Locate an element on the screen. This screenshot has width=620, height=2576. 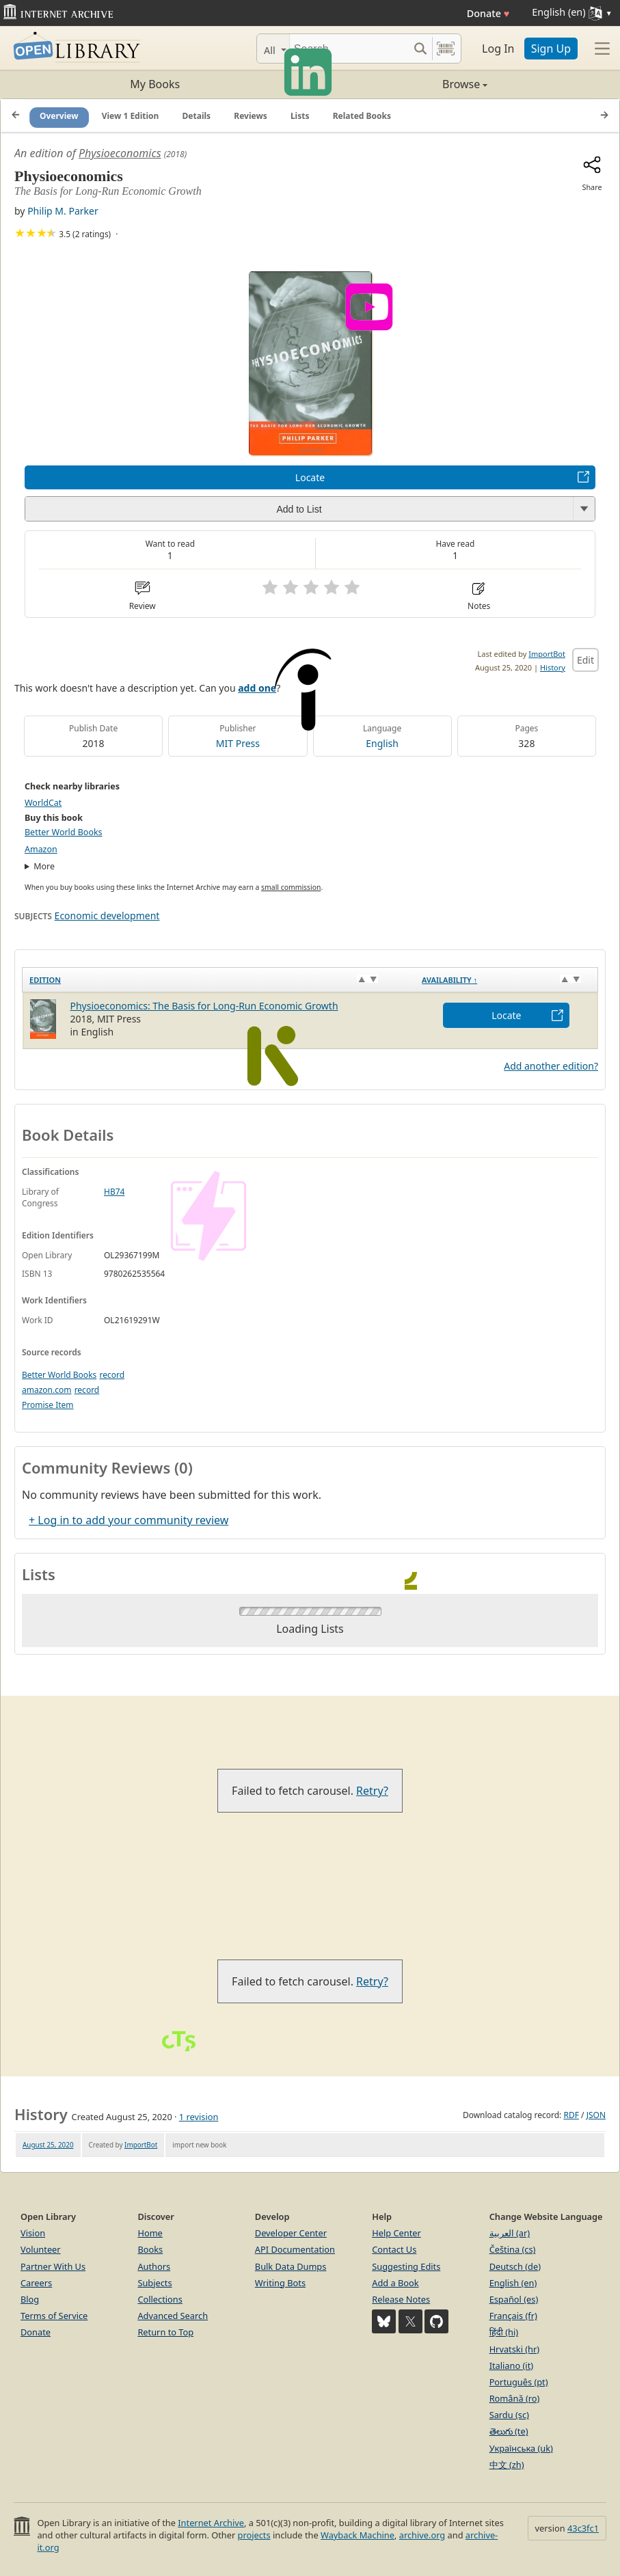
open the Indeed job search app is located at coordinates (303, 690).